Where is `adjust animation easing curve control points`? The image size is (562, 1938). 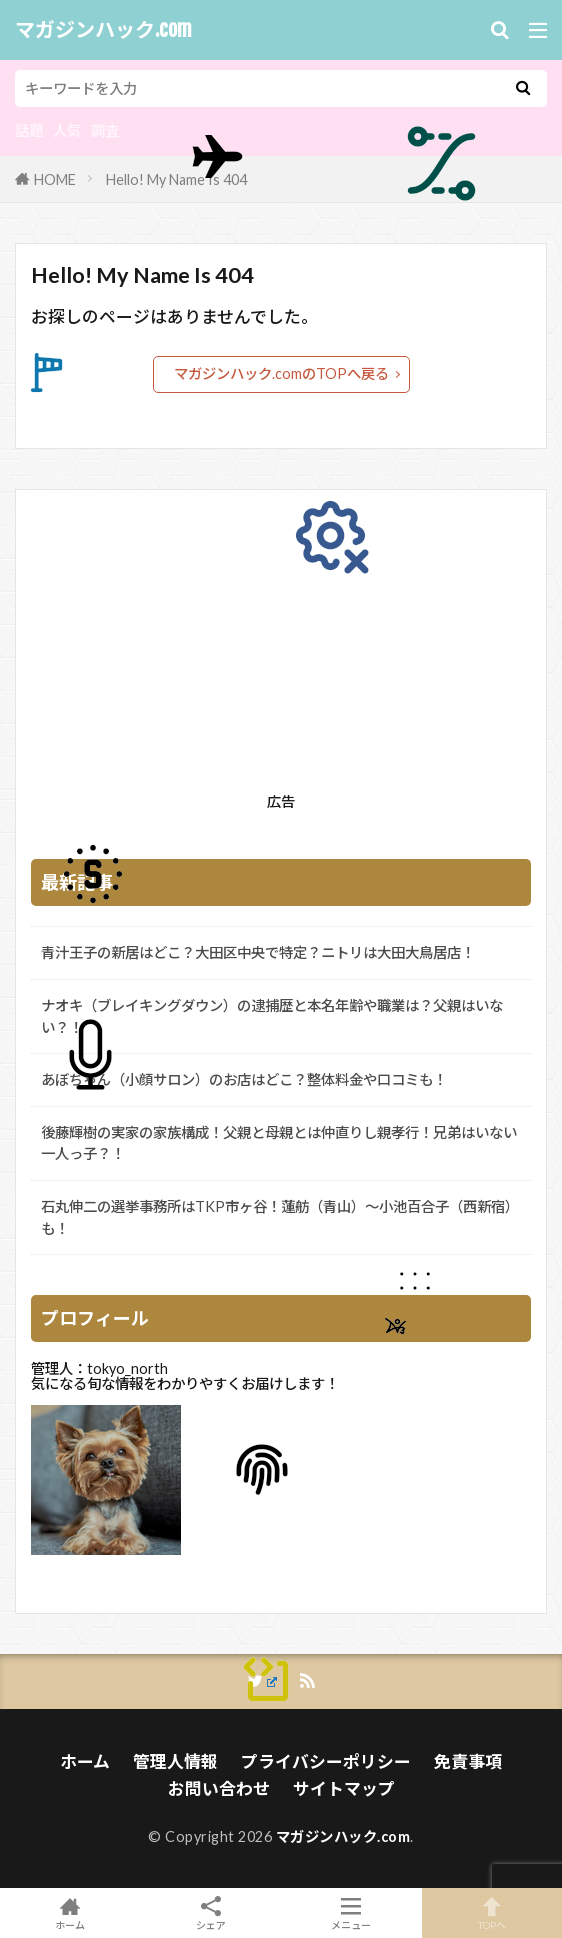
adjust animation easing curve control points is located at coordinates (441, 163).